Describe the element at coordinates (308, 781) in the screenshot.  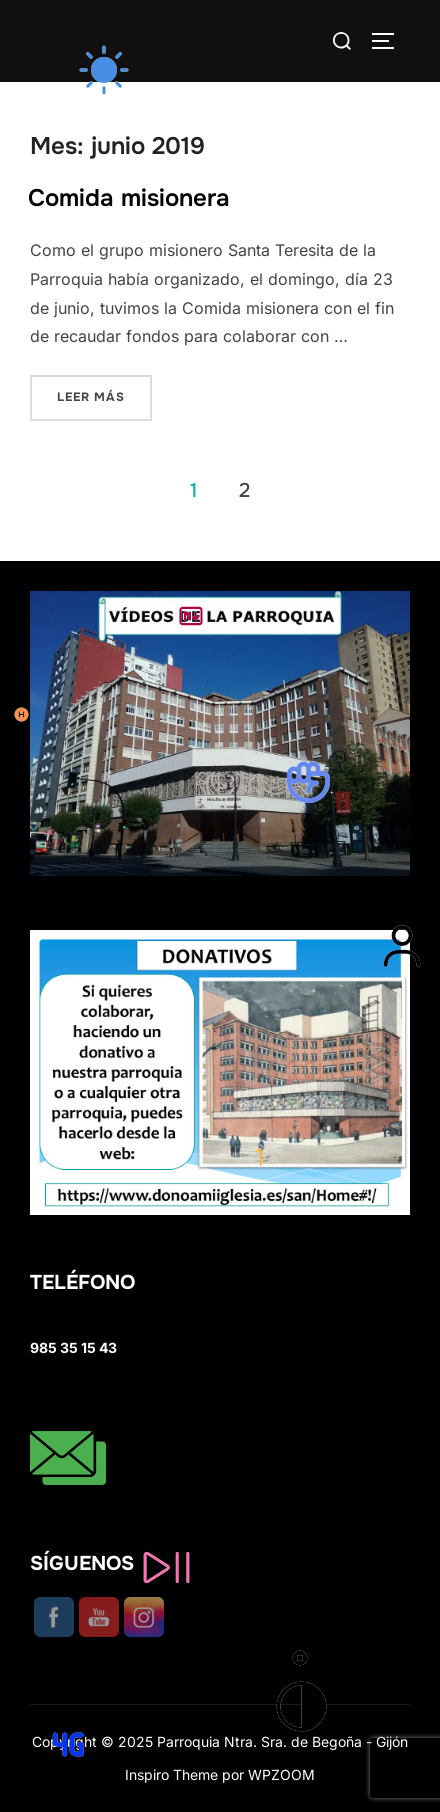
I see `indicates solidarity or support action` at that location.